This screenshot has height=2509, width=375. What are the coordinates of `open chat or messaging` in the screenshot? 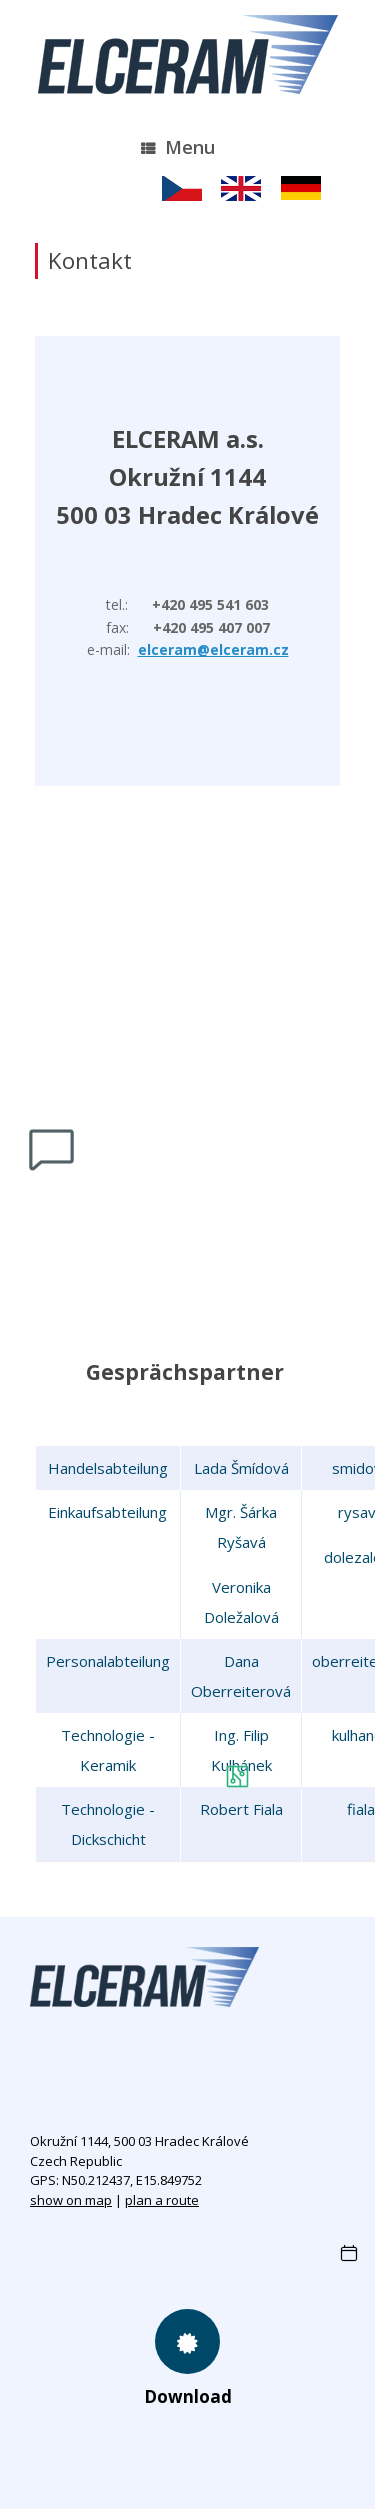 It's located at (51, 1146).